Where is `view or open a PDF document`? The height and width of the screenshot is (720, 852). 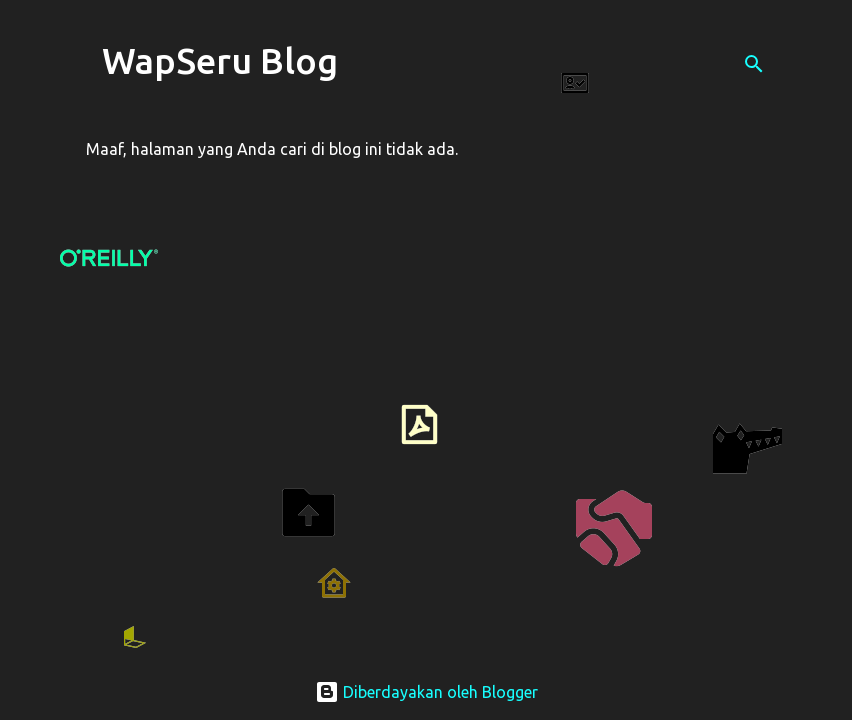 view or open a PDF document is located at coordinates (419, 424).